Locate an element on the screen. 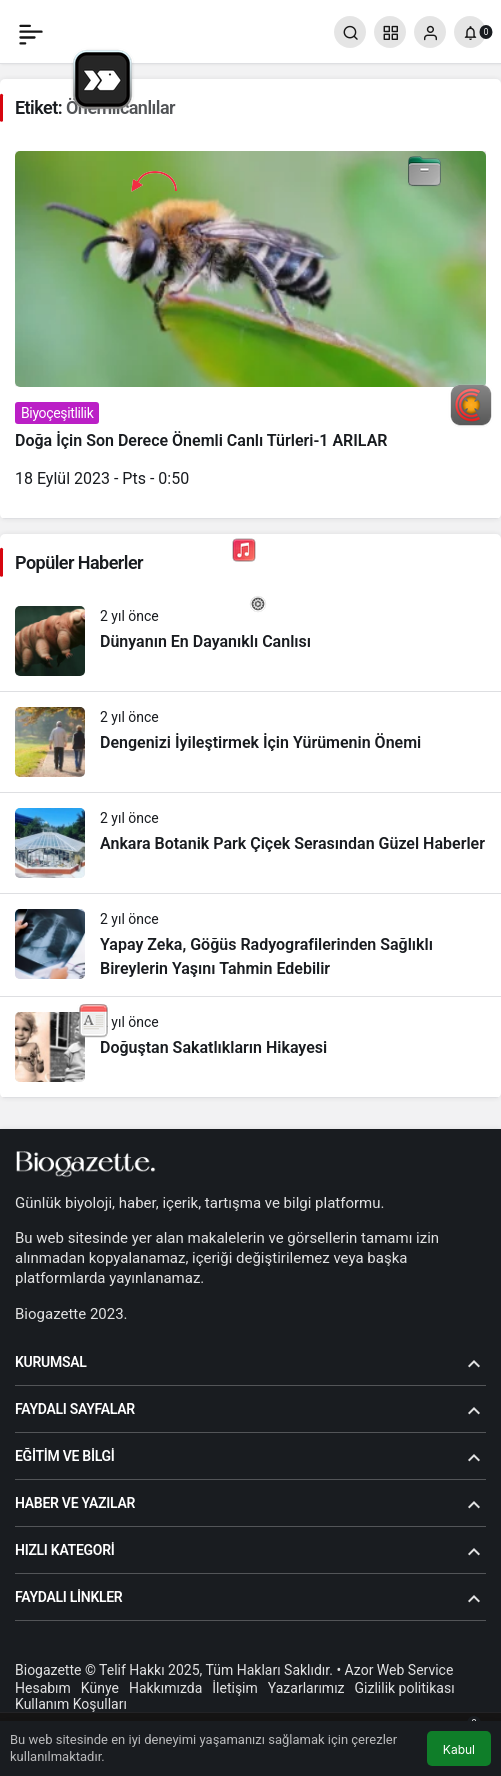 The image size is (501, 1776). undo the last action is located at coordinates (154, 181).